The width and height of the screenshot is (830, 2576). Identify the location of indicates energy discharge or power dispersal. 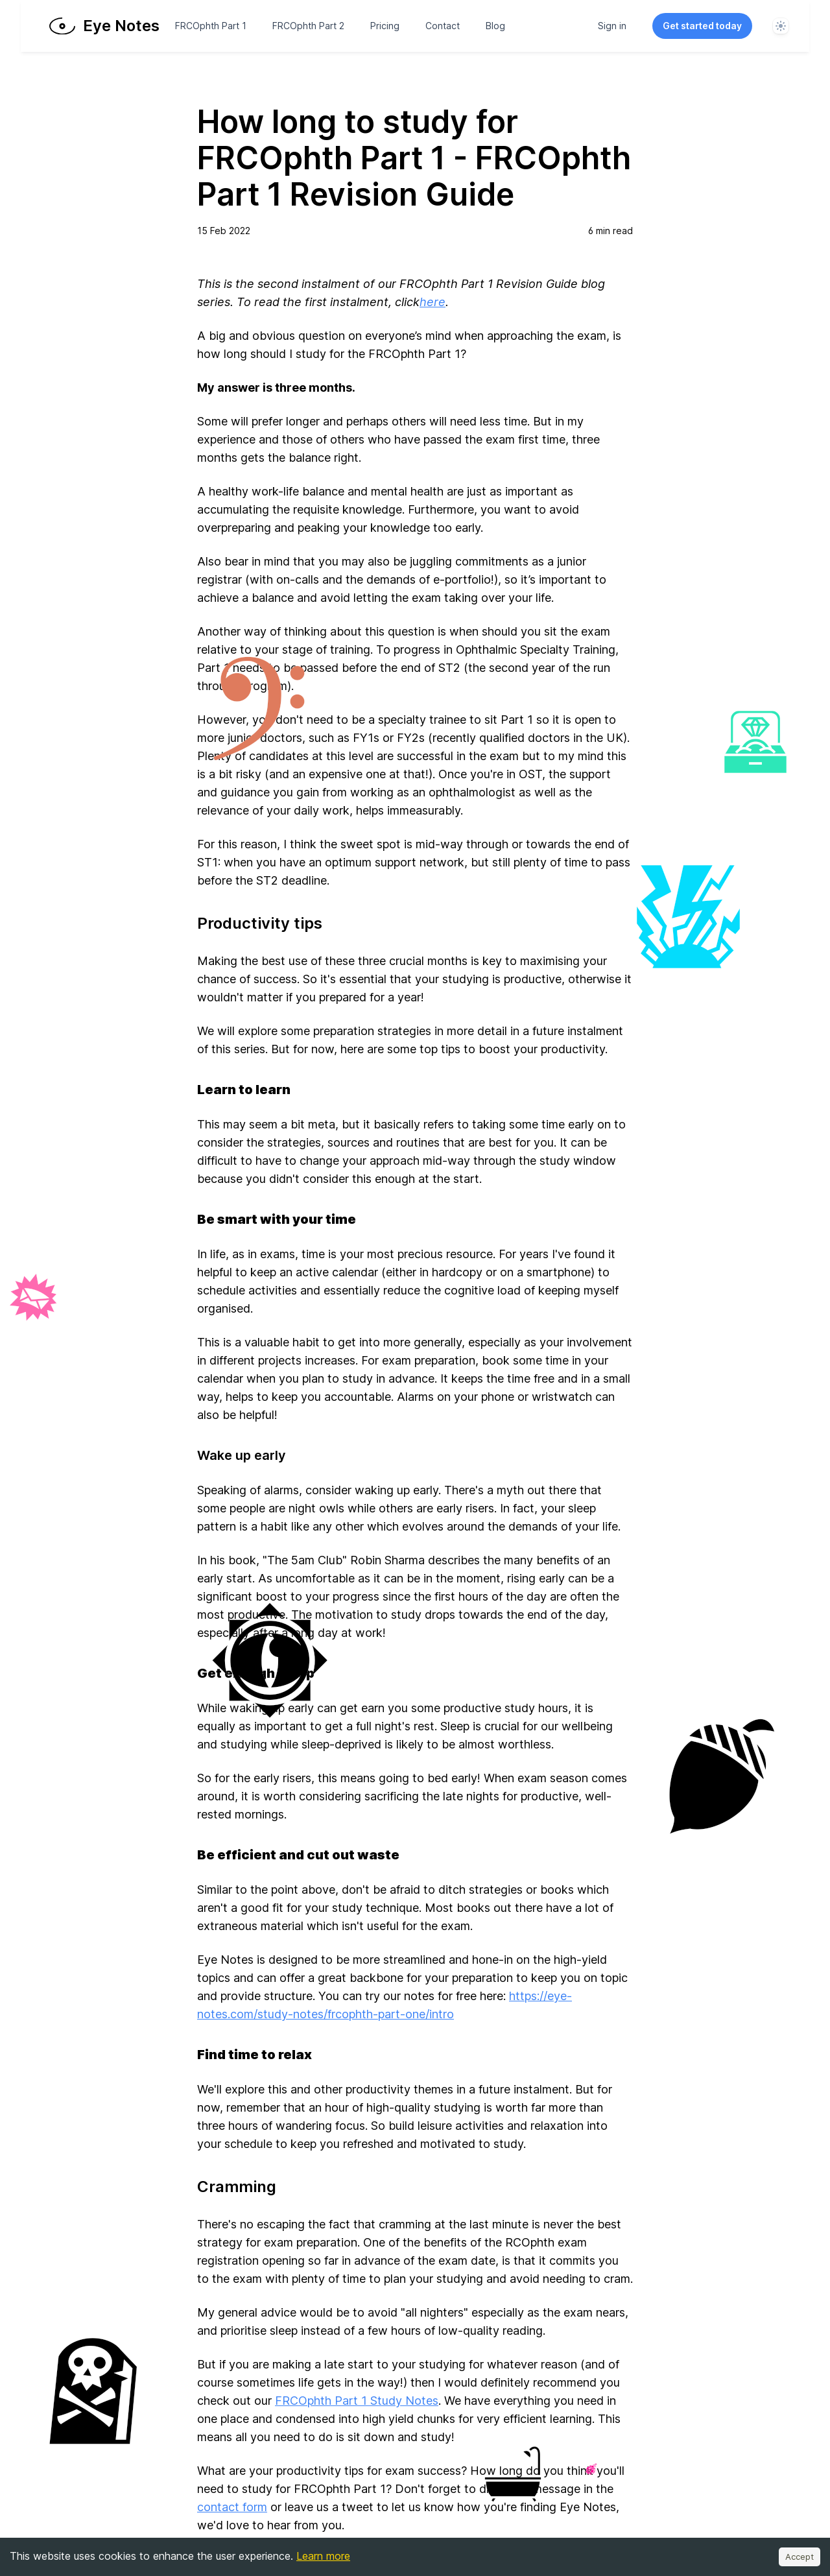
(688, 916).